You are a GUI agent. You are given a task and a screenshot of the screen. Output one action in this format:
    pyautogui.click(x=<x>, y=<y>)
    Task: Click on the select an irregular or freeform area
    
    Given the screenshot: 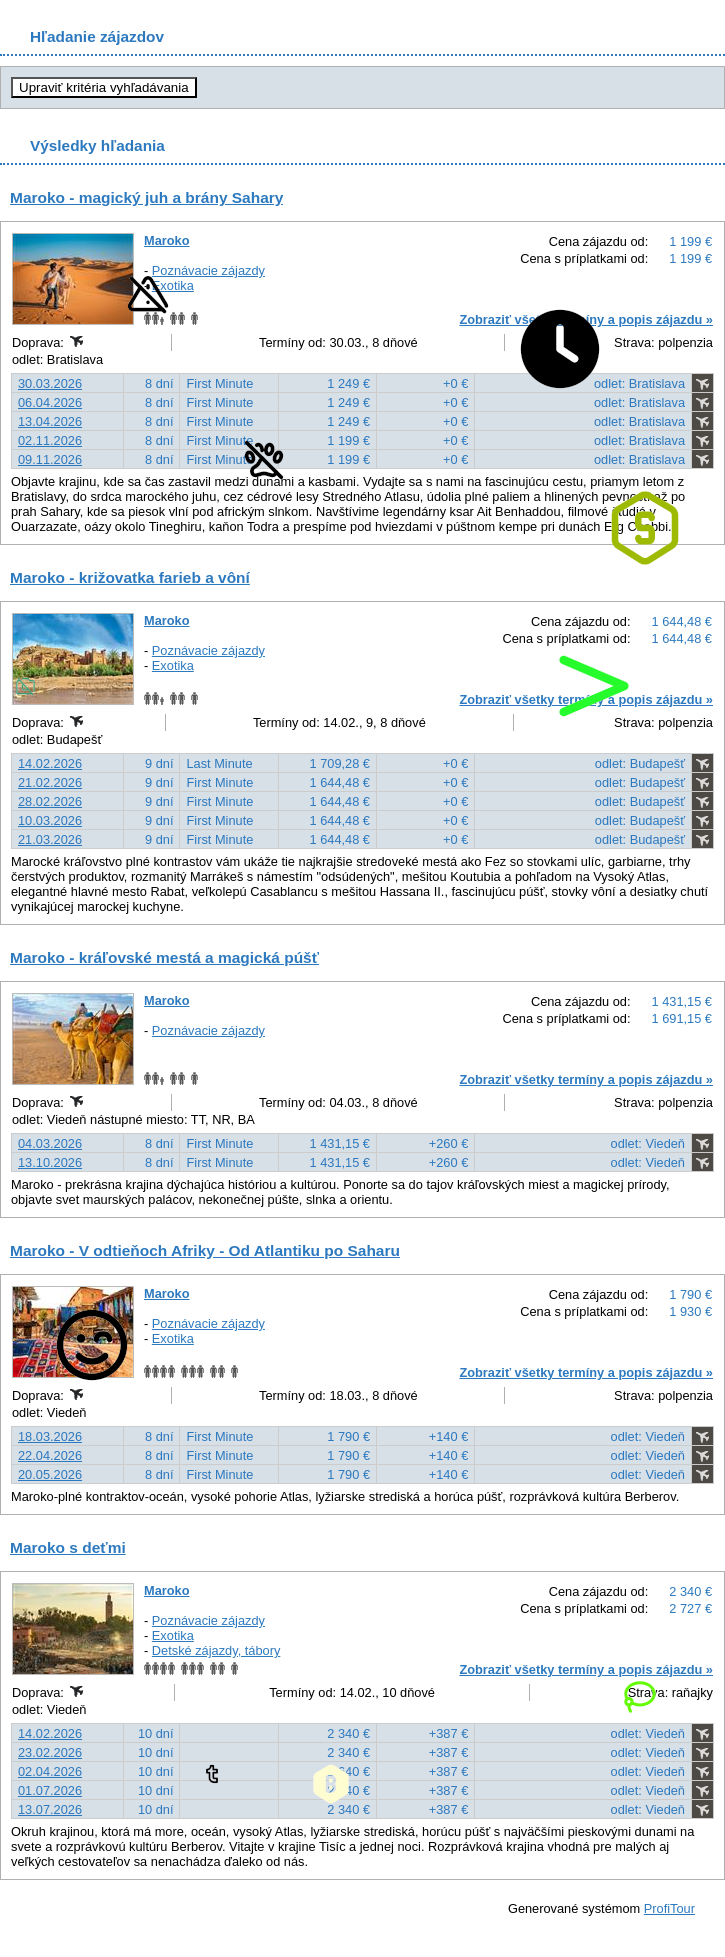 What is the action you would take?
    pyautogui.click(x=640, y=1697)
    